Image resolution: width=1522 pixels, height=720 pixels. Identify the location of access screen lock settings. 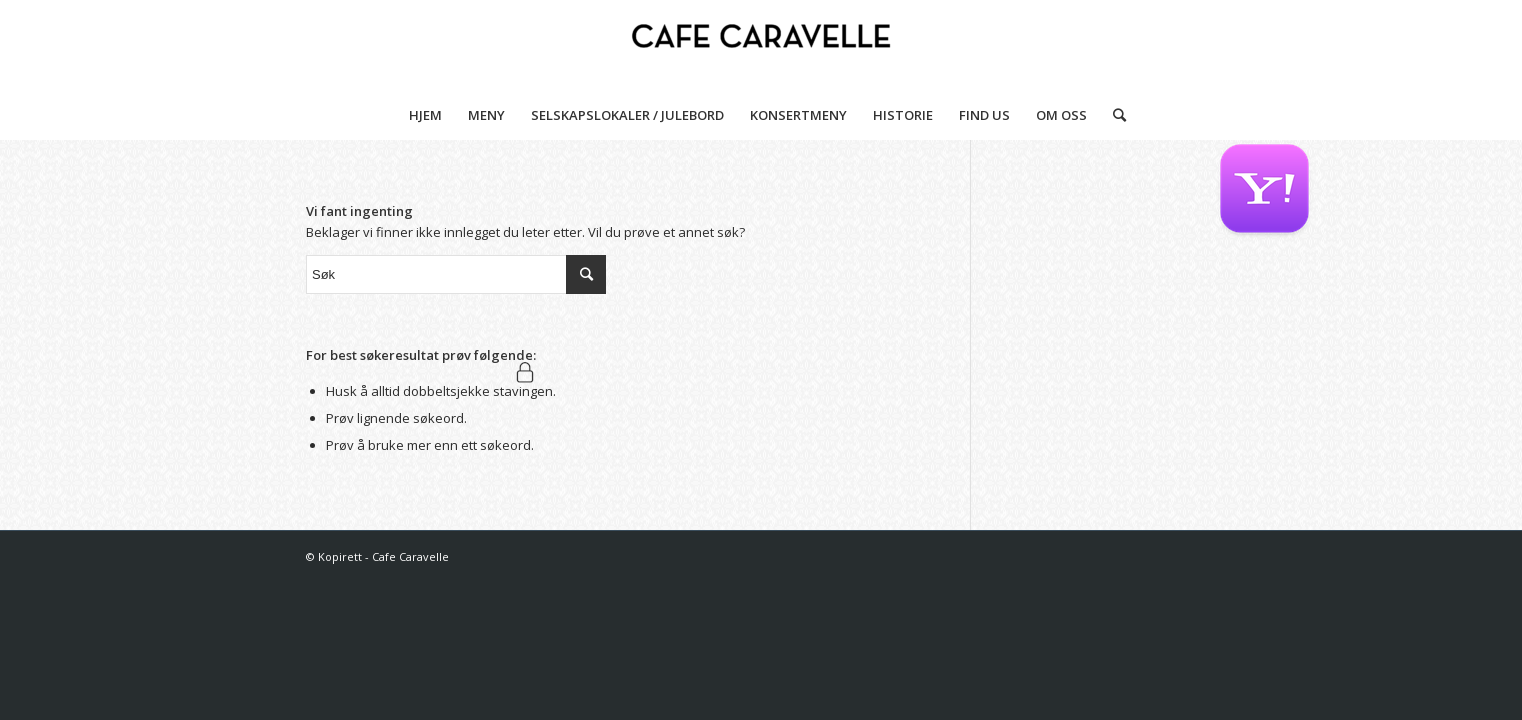
(525, 373).